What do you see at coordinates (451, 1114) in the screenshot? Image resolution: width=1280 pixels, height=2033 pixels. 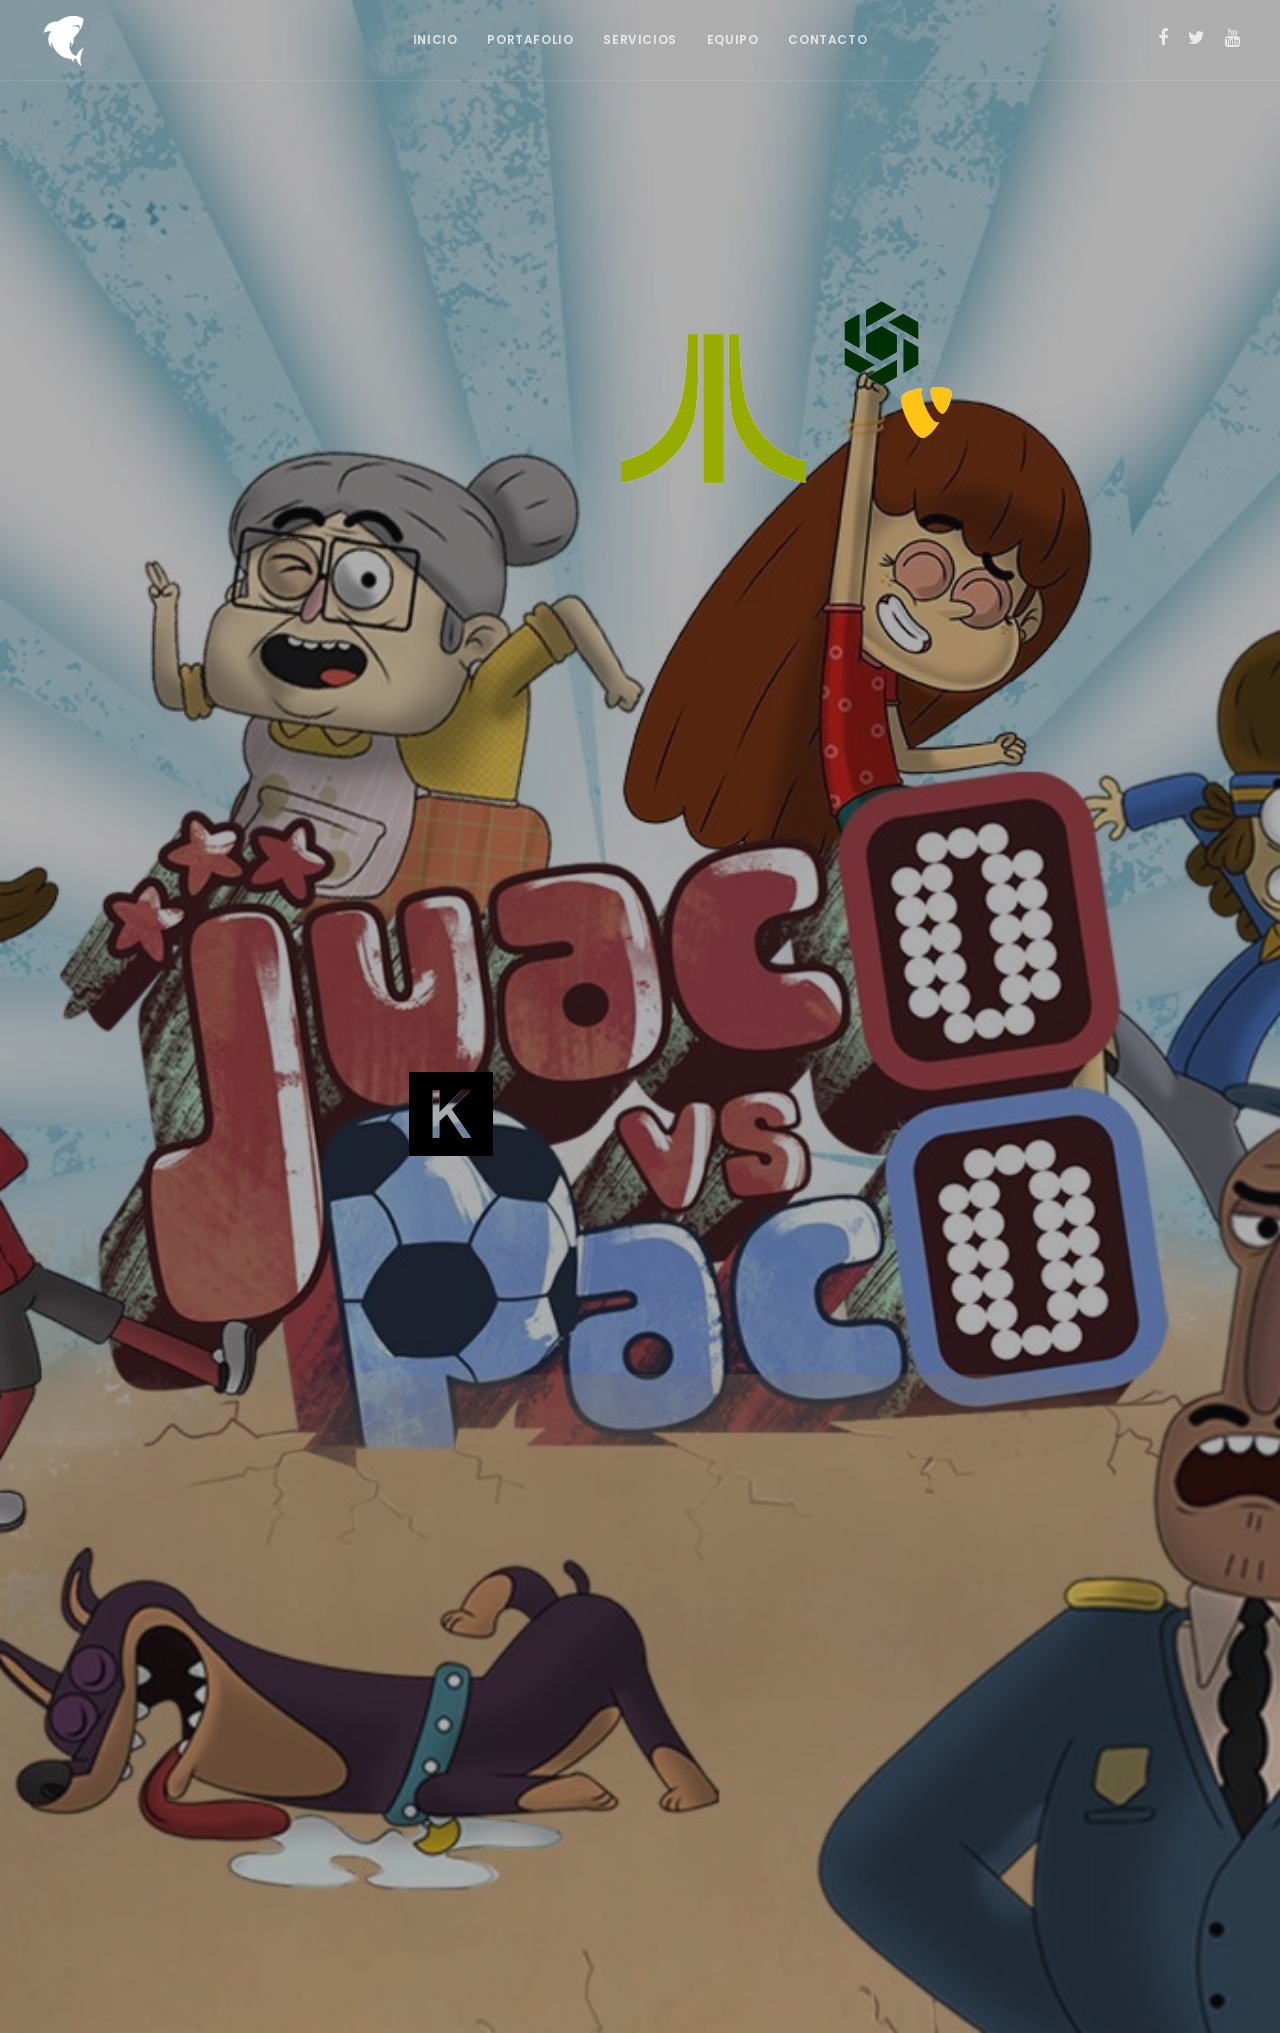 I see `Keras deep learning framework logo` at bounding box center [451, 1114].